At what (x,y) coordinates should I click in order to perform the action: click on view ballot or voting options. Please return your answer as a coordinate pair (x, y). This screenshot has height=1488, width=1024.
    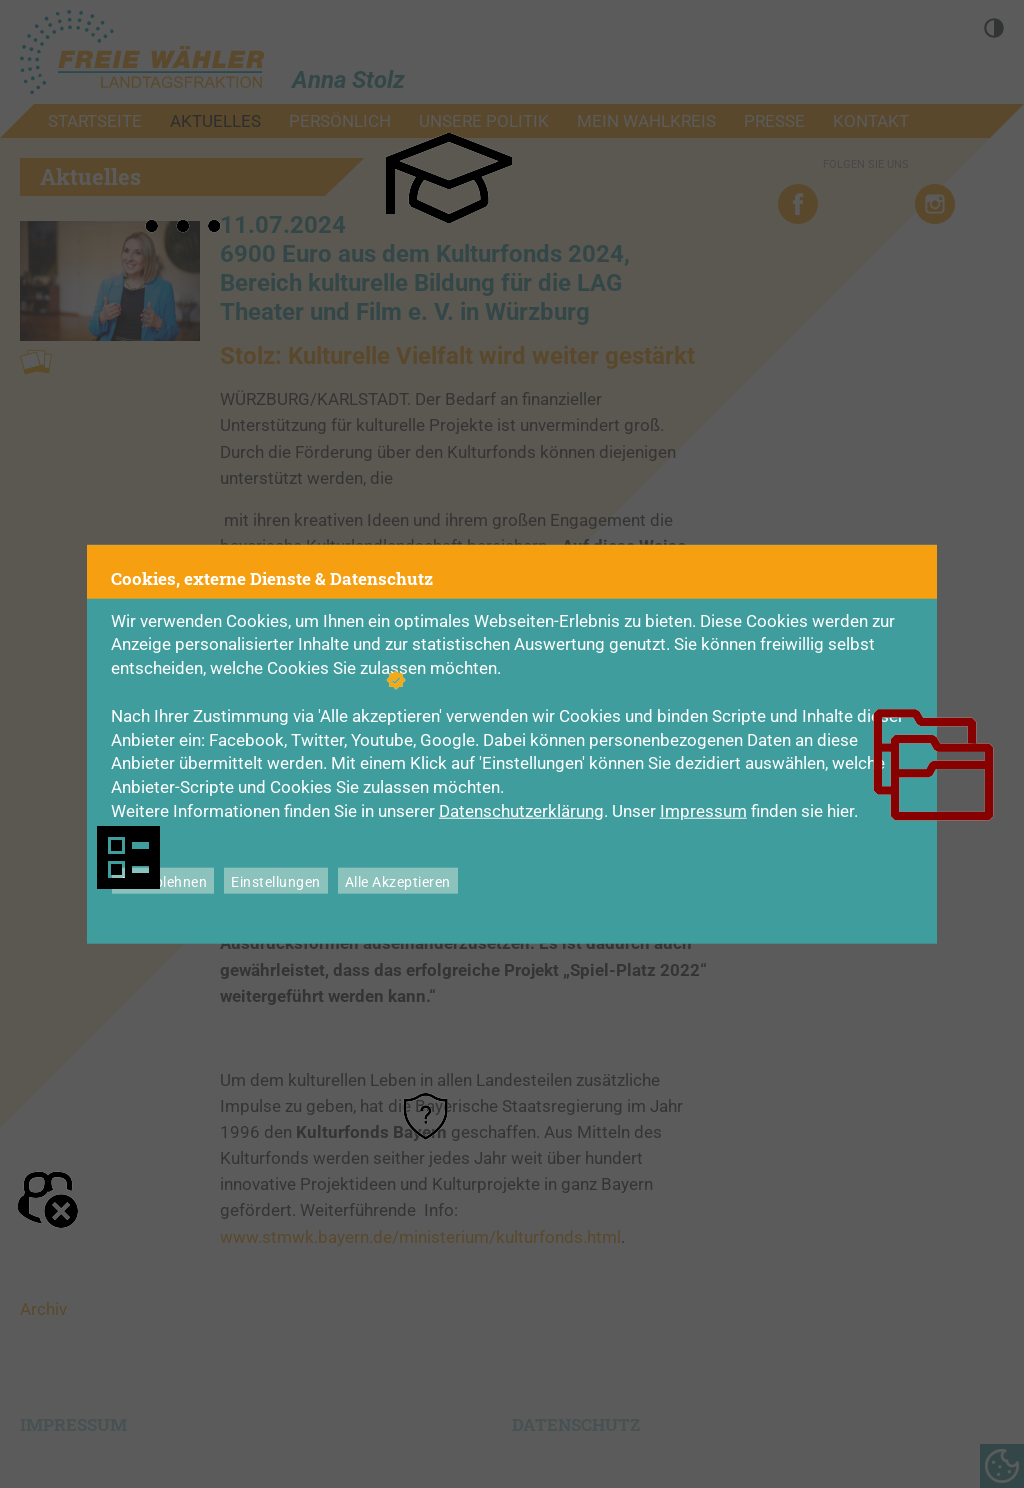
    Looking at the image, I should click on (128, 857).